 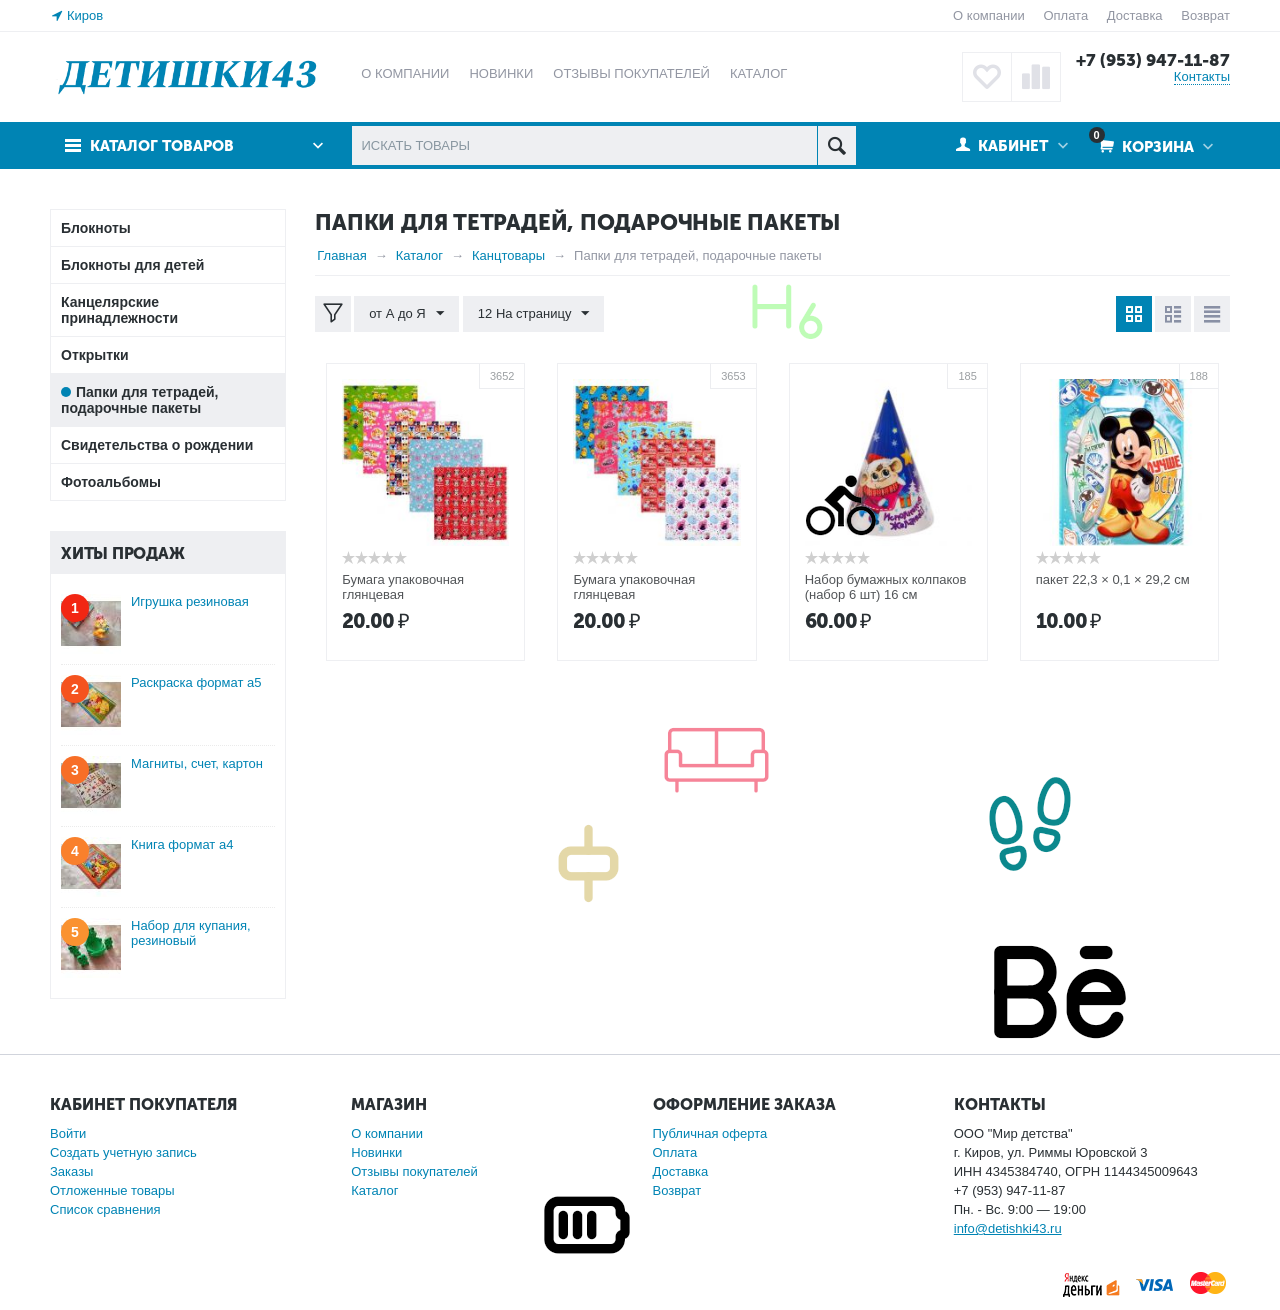 What do you see at coordinates (1060, 992) in the screenshot?
I see `visit behance profile` at bounding box center [1060, 992].